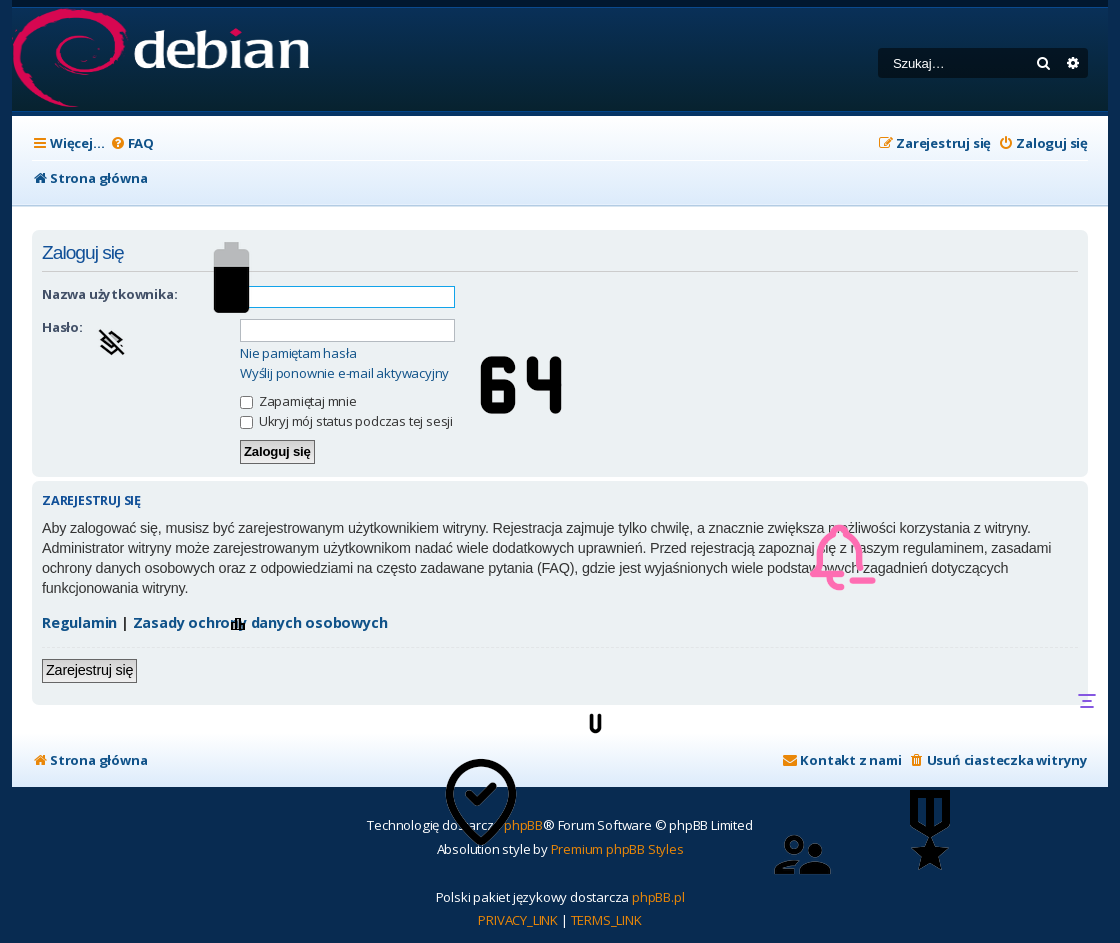  What do you see at coordinates (111, 343) in the screenshot?
I see `clear all map layers` at bounding box center [111, 343].